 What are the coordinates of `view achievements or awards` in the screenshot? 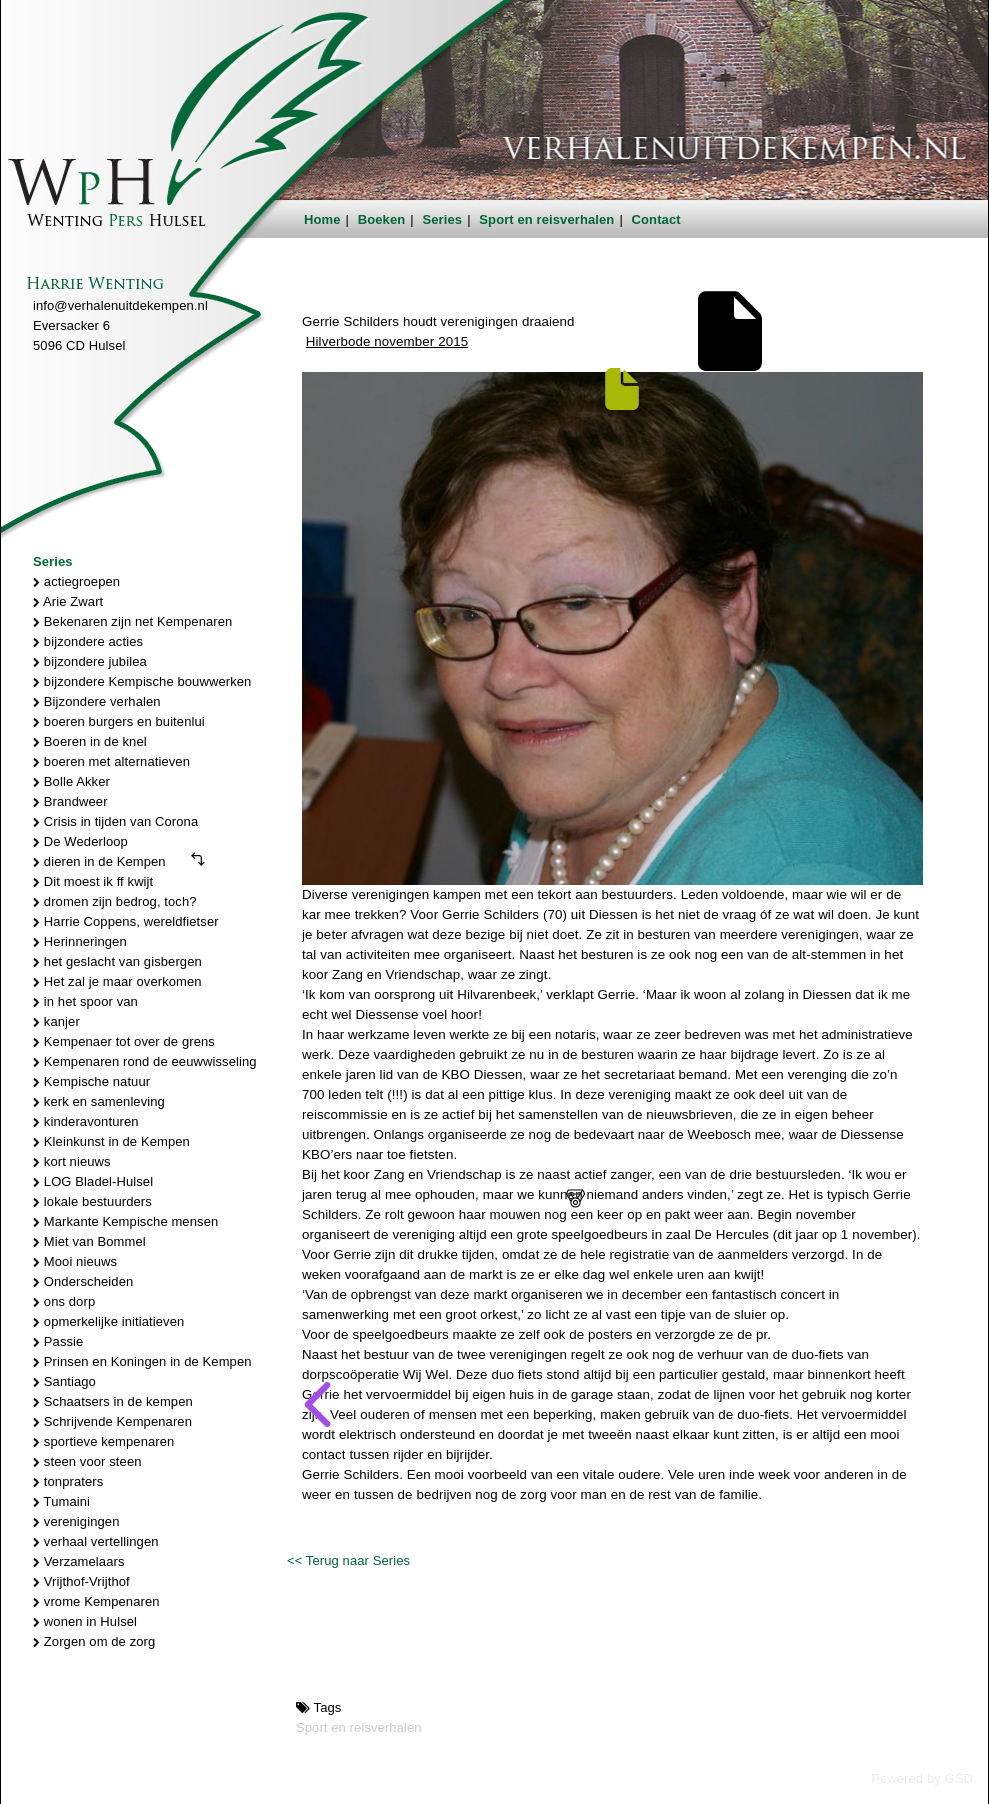 It's located at (575, 1198).